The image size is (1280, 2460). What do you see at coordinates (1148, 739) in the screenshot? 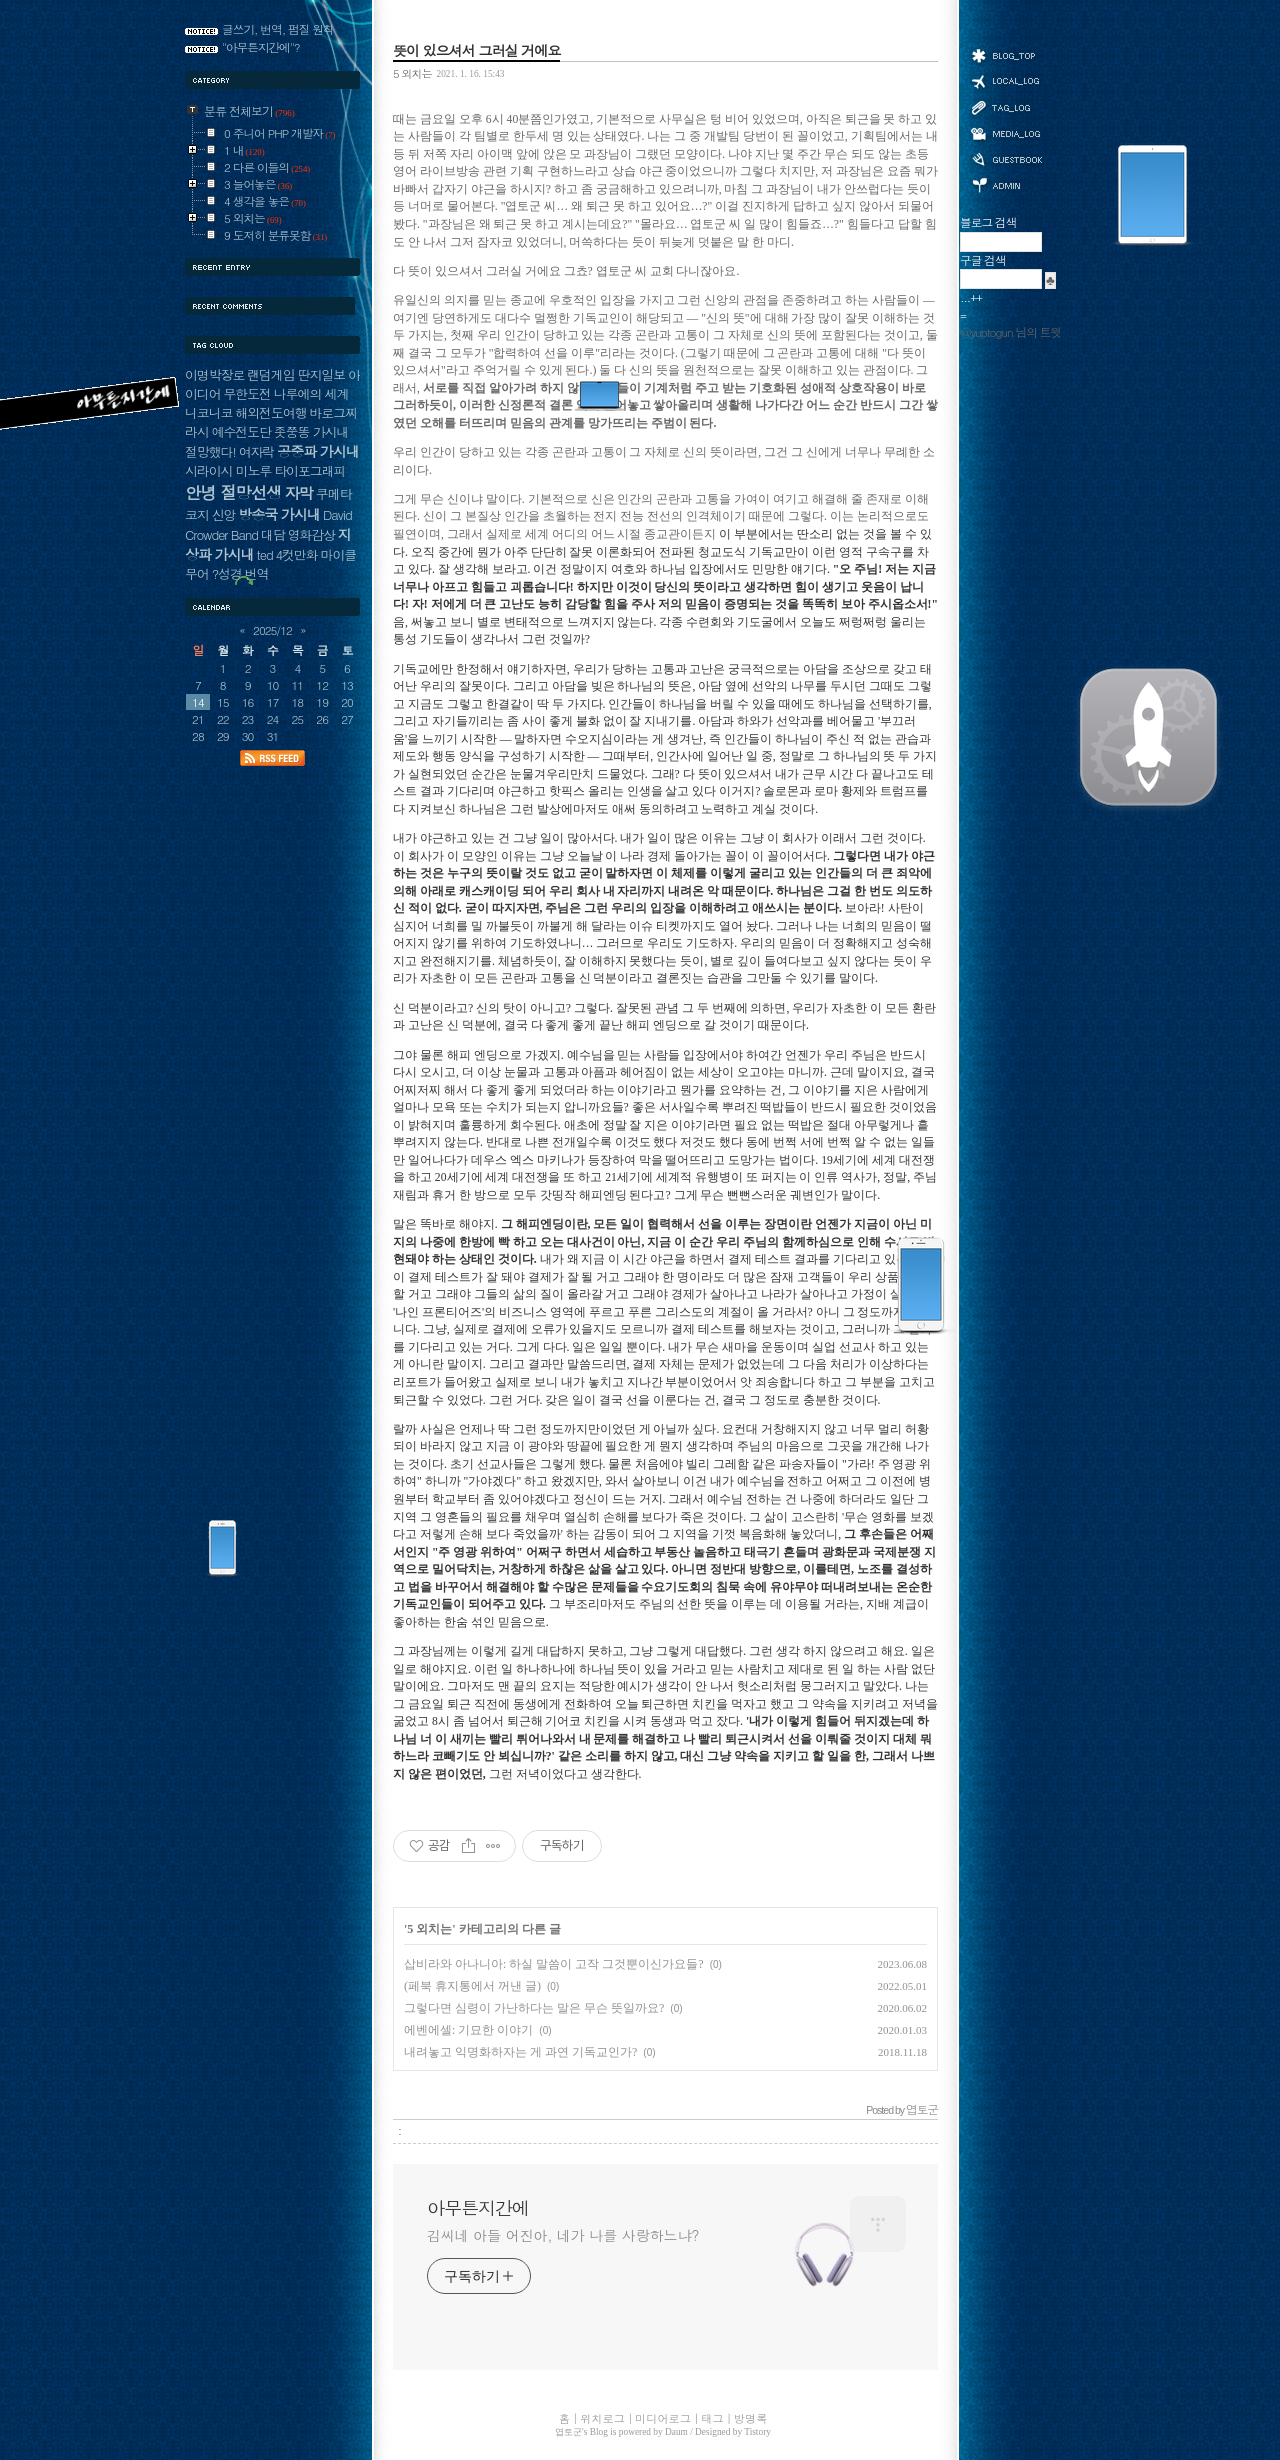
I see `manage startup programs and applications` at bounding box center [1148, 739].